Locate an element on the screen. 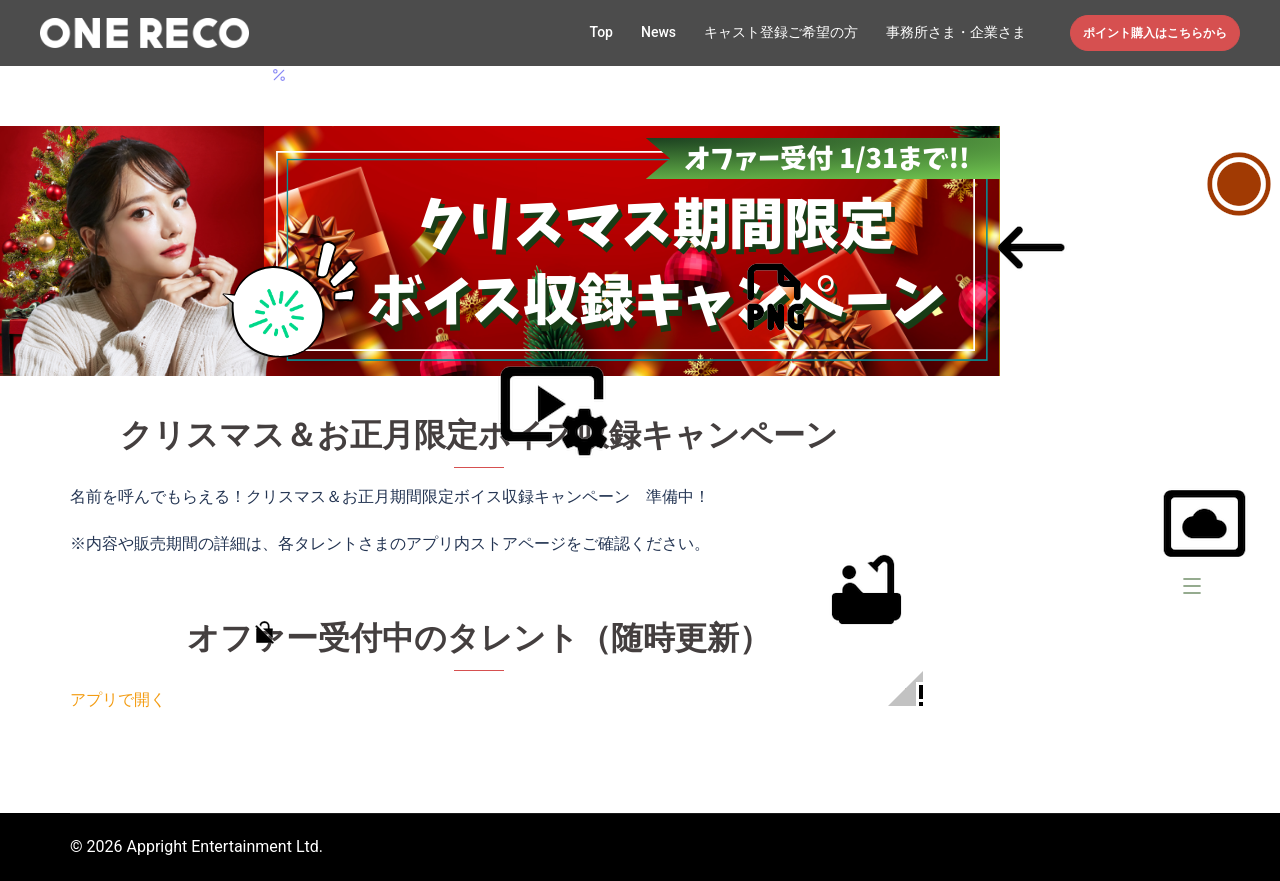  indicates a PNG image file type is located at coordinates (774, 297).